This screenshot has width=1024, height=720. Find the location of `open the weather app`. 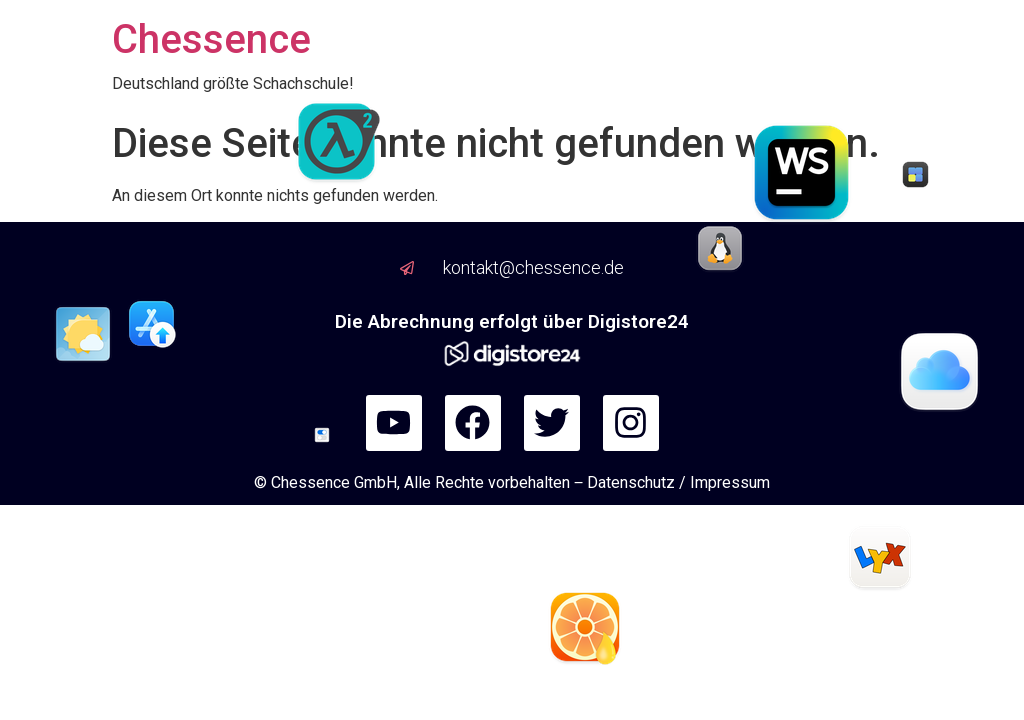

open the weather app is located at coordinates (83, 334).